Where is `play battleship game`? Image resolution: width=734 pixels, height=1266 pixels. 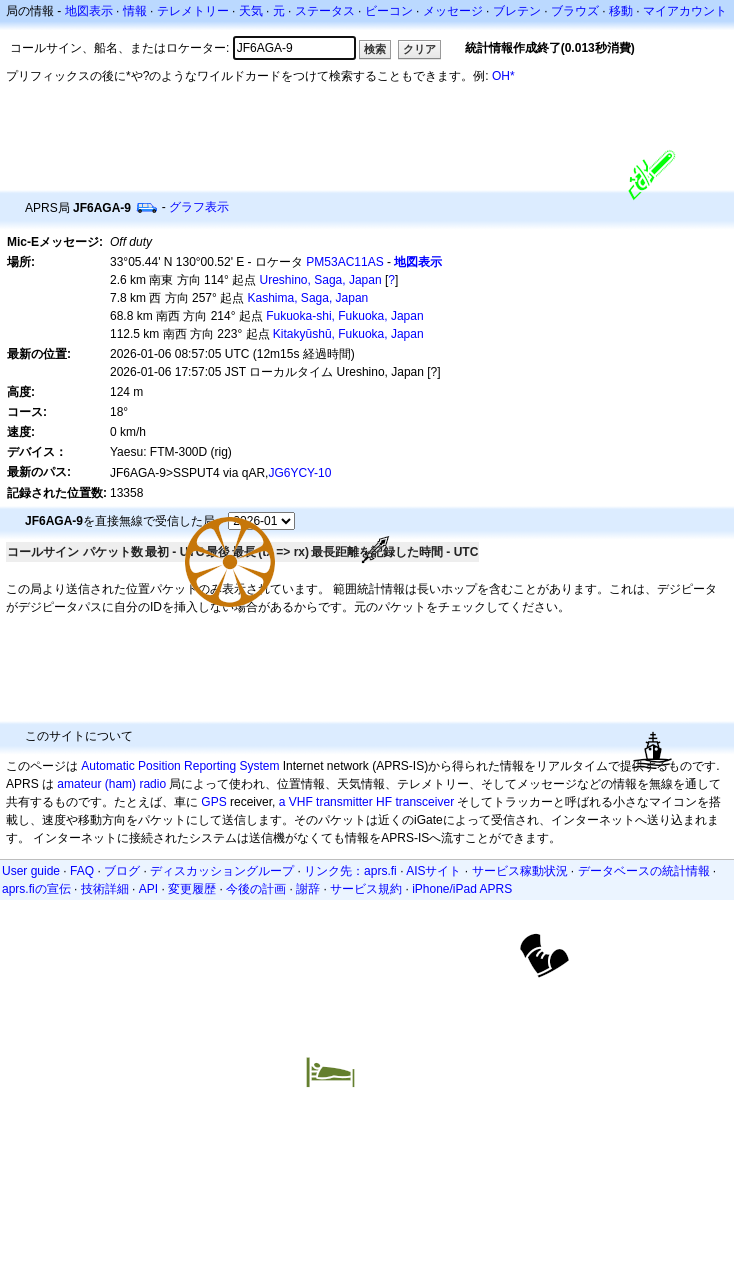 play battleship game is located at coordinates (653, 752).